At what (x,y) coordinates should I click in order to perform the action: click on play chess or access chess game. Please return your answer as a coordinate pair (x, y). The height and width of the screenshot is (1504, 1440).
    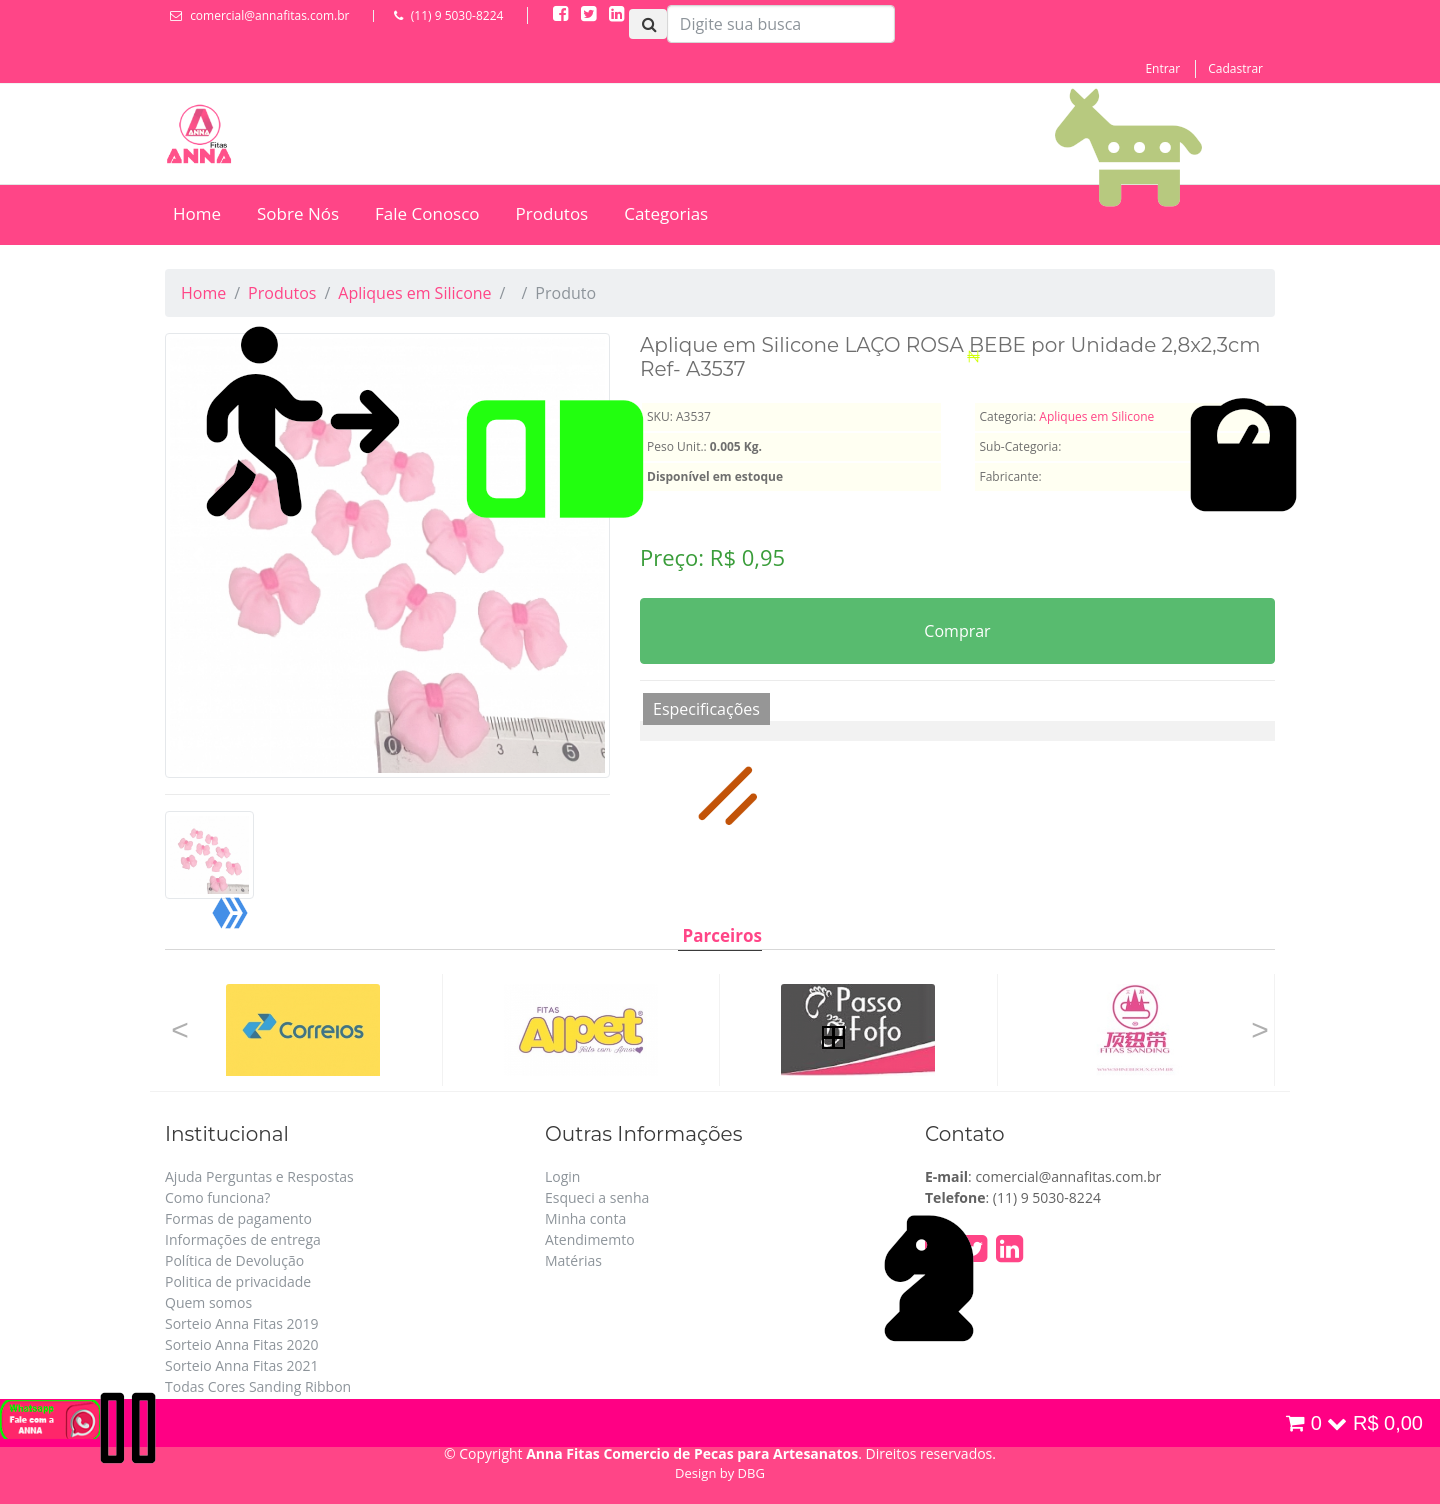
    Looking at the image, I should click on (929, 1282).